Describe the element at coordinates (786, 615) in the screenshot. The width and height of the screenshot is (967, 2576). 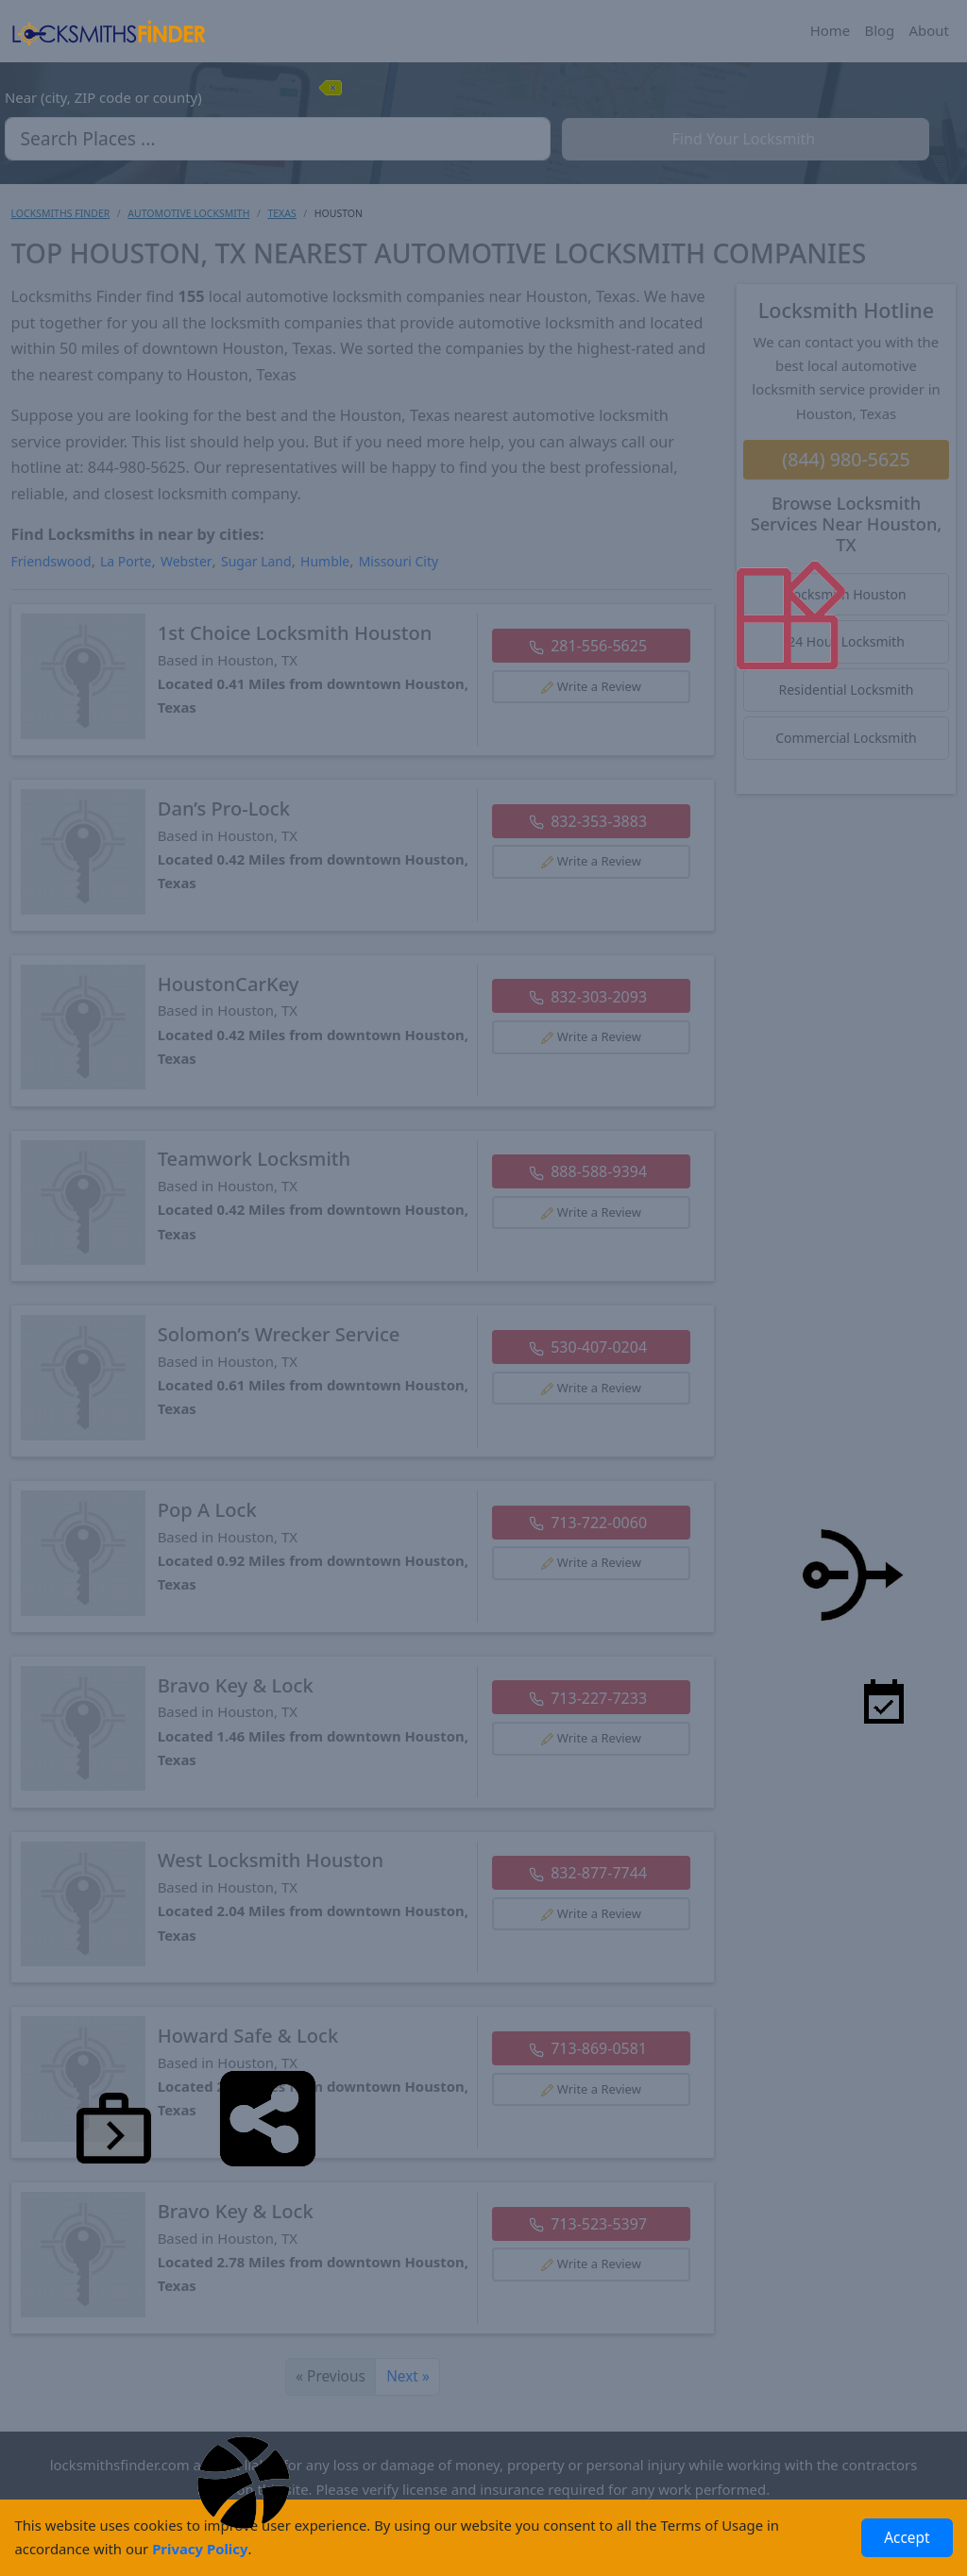
I see `open the extensions marketplace` at that location.